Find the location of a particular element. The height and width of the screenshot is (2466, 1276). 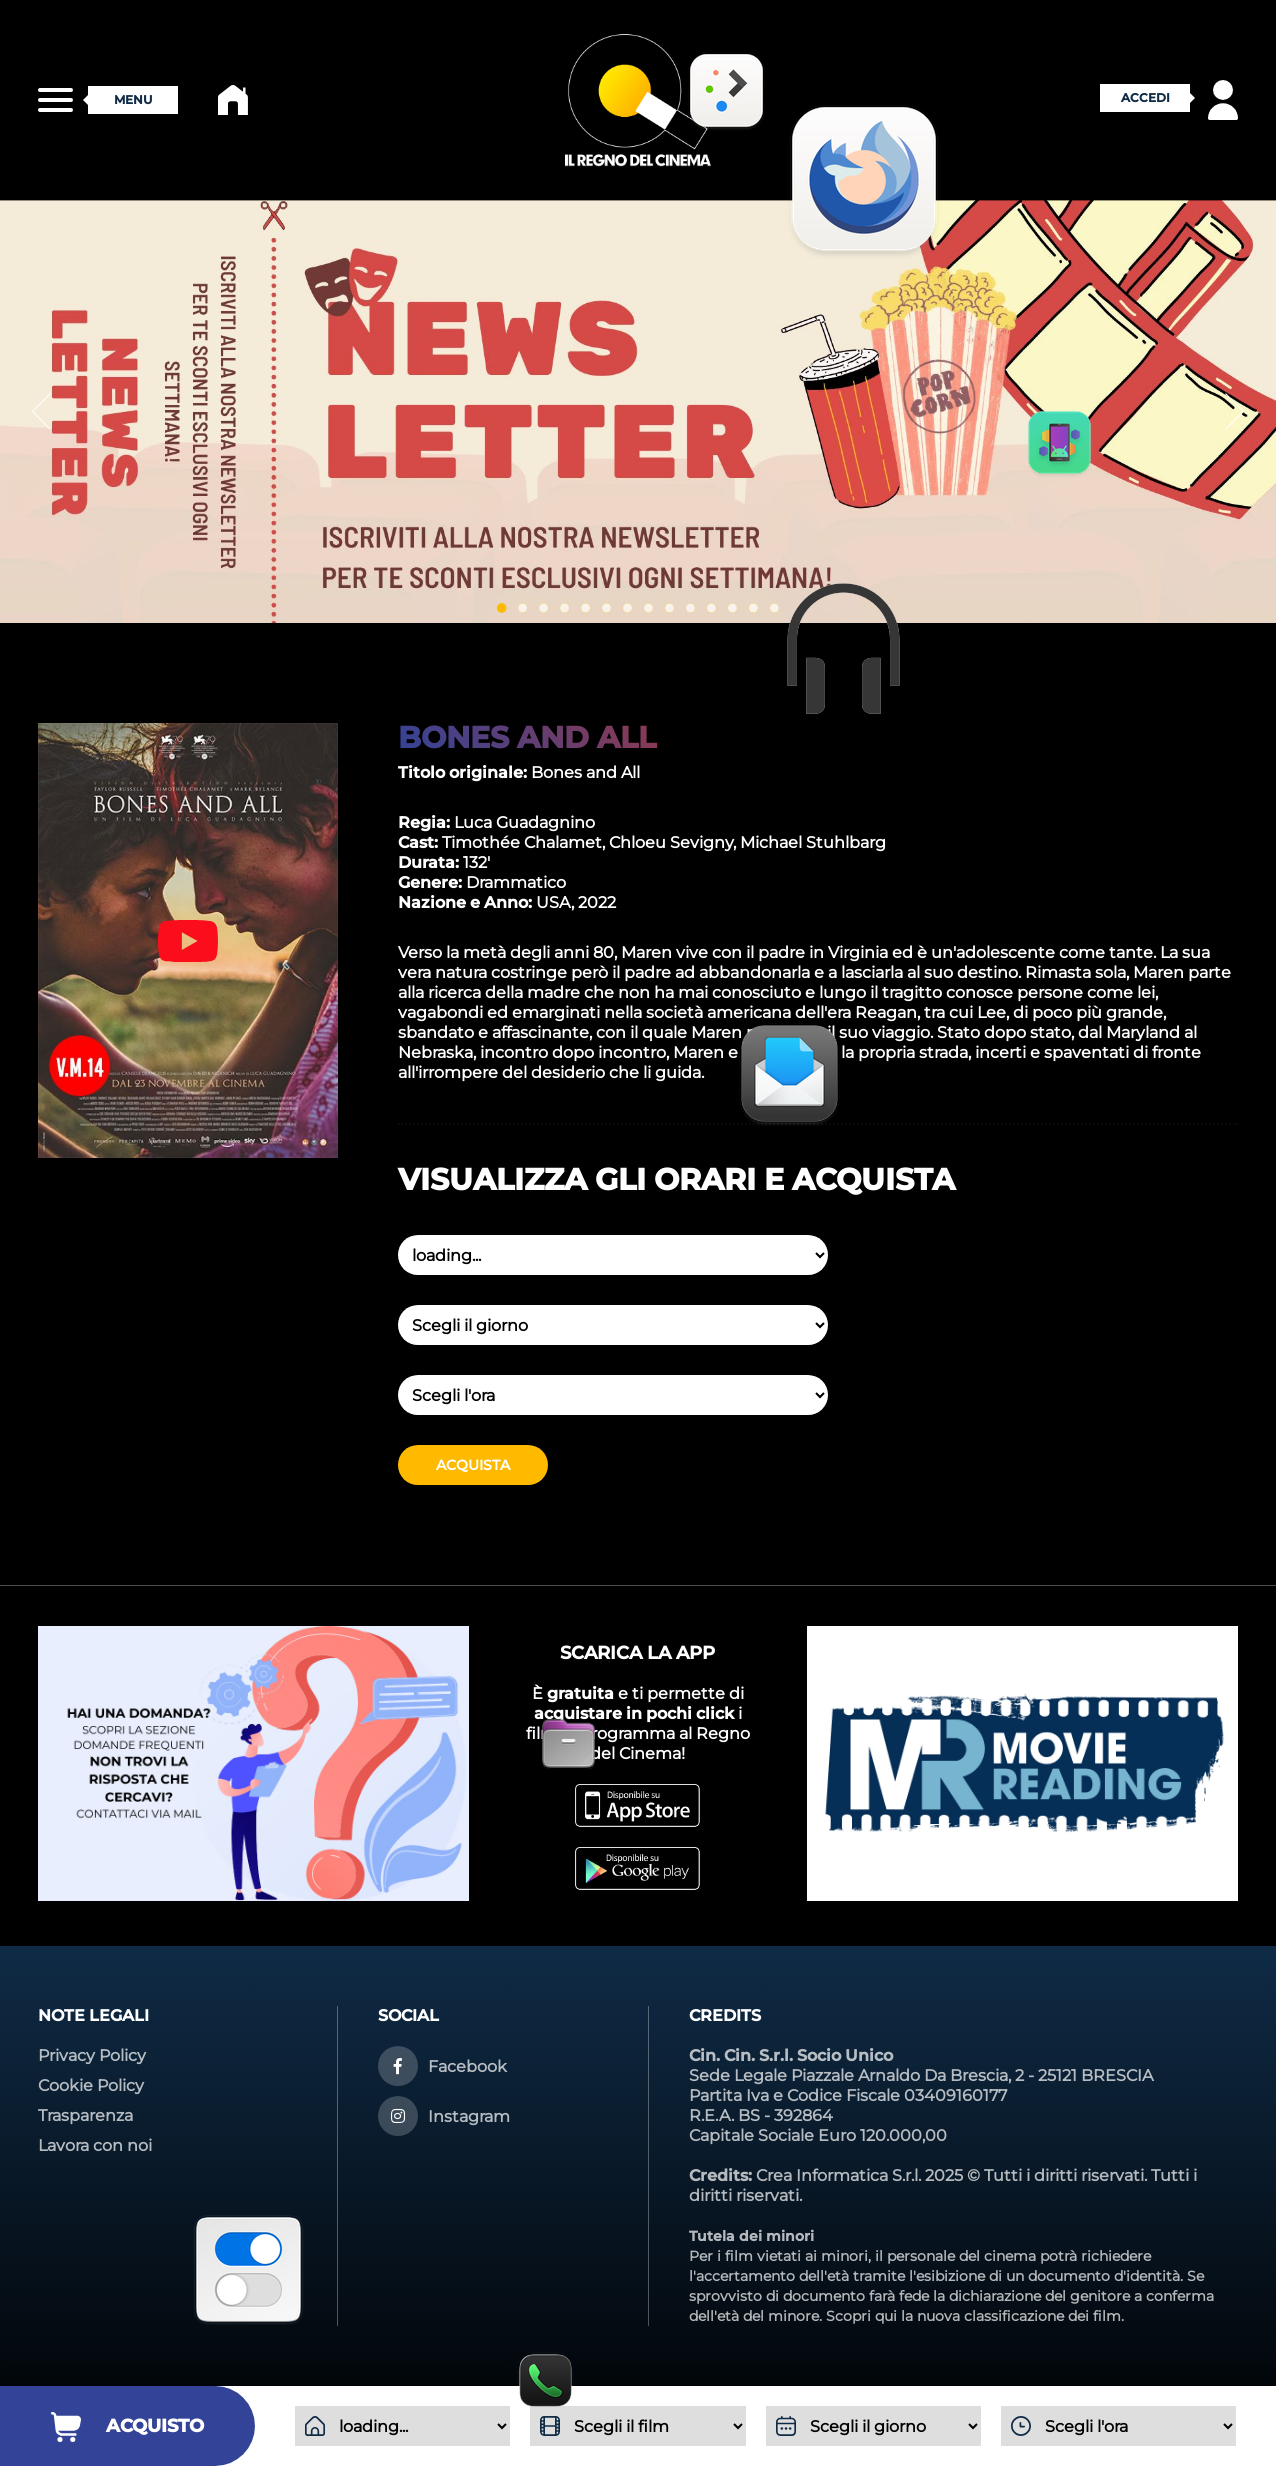

open the phone app to make or receive calls is located at coordinates (545, 2380).